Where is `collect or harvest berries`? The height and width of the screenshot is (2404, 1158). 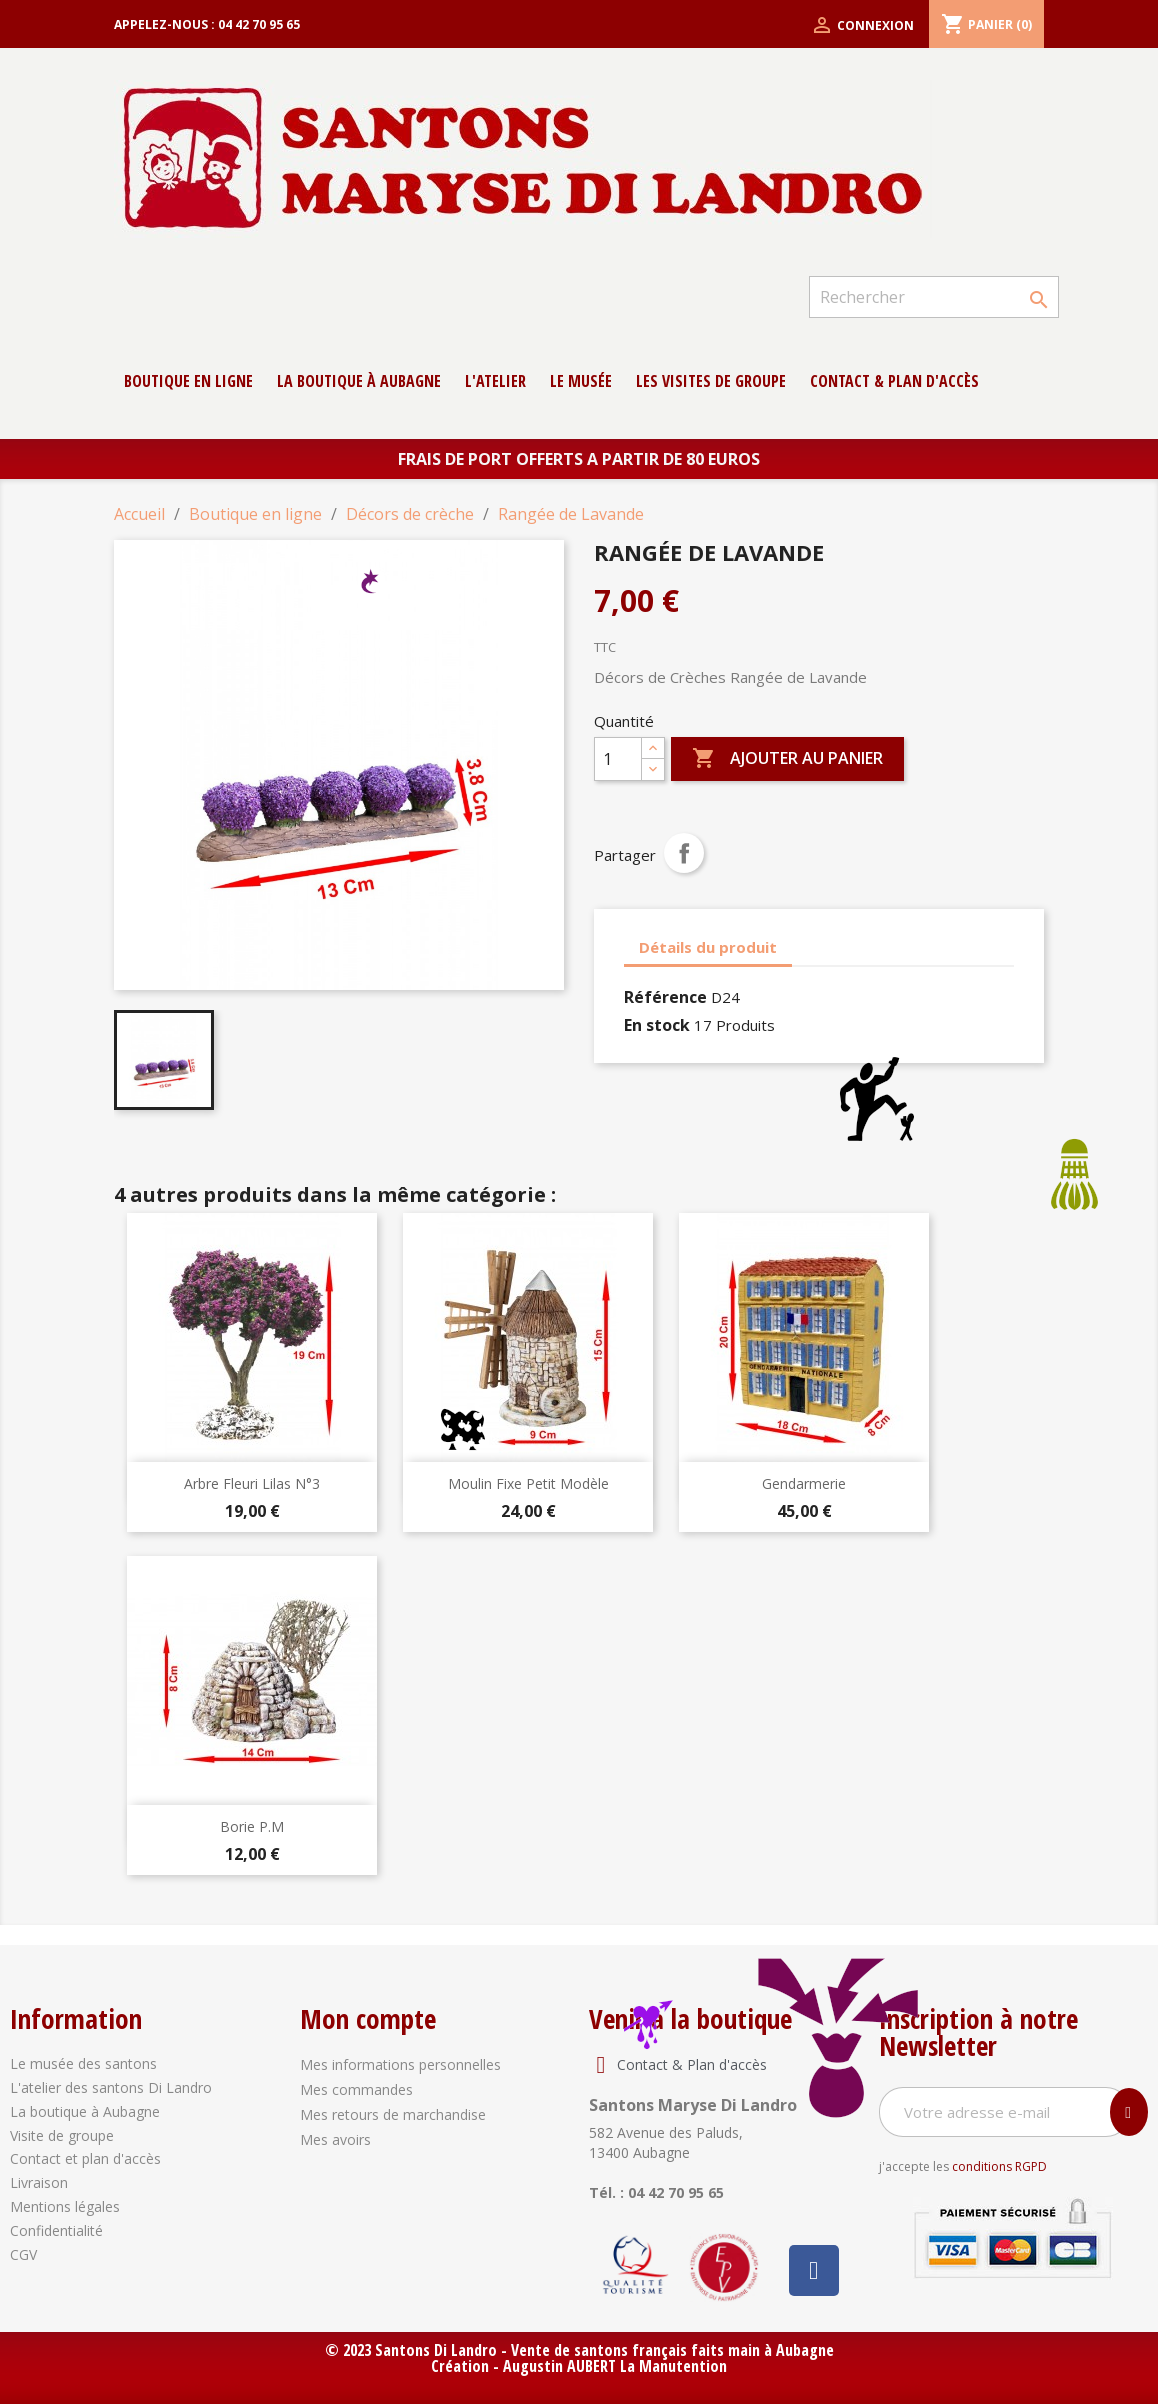 collect or harvest berries is located at coordinates (463, 1428).